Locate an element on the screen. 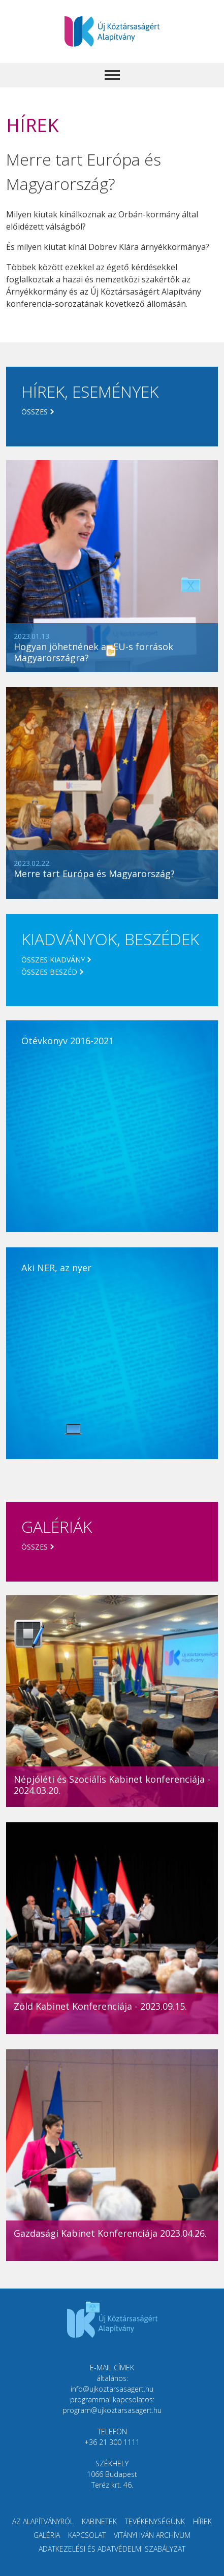  folder for files ready to burn to disc is located at coordinates (92, 2307).